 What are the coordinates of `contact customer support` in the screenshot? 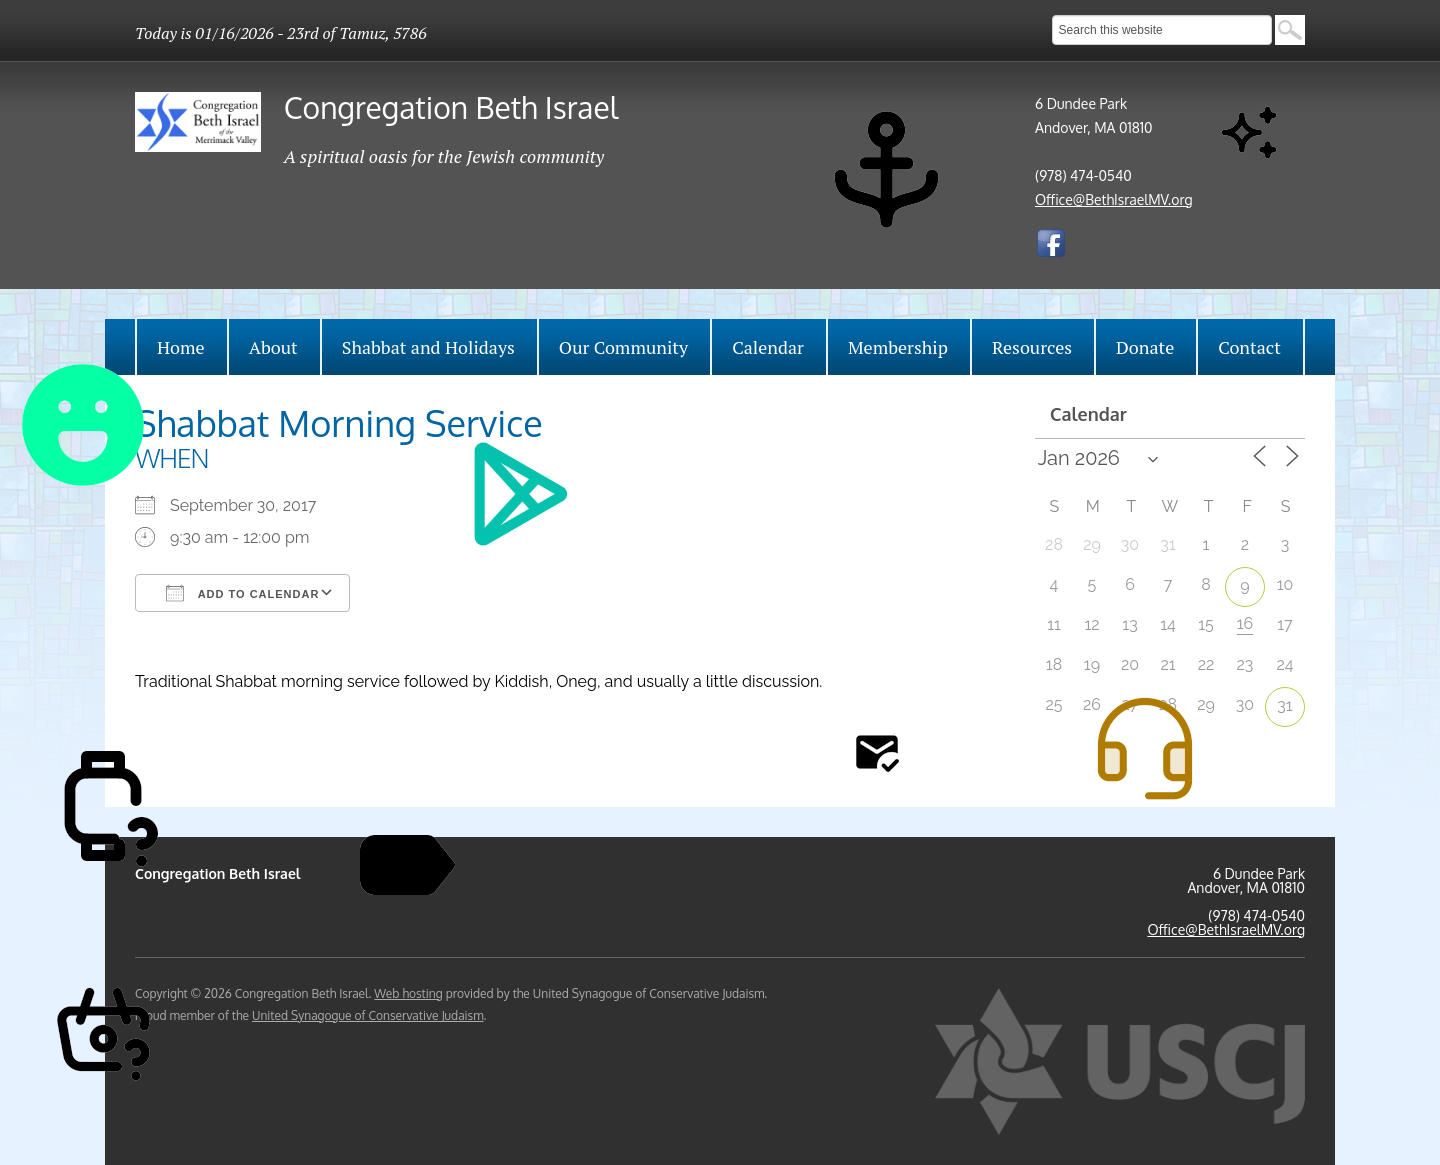 It's located at (1145, 745).